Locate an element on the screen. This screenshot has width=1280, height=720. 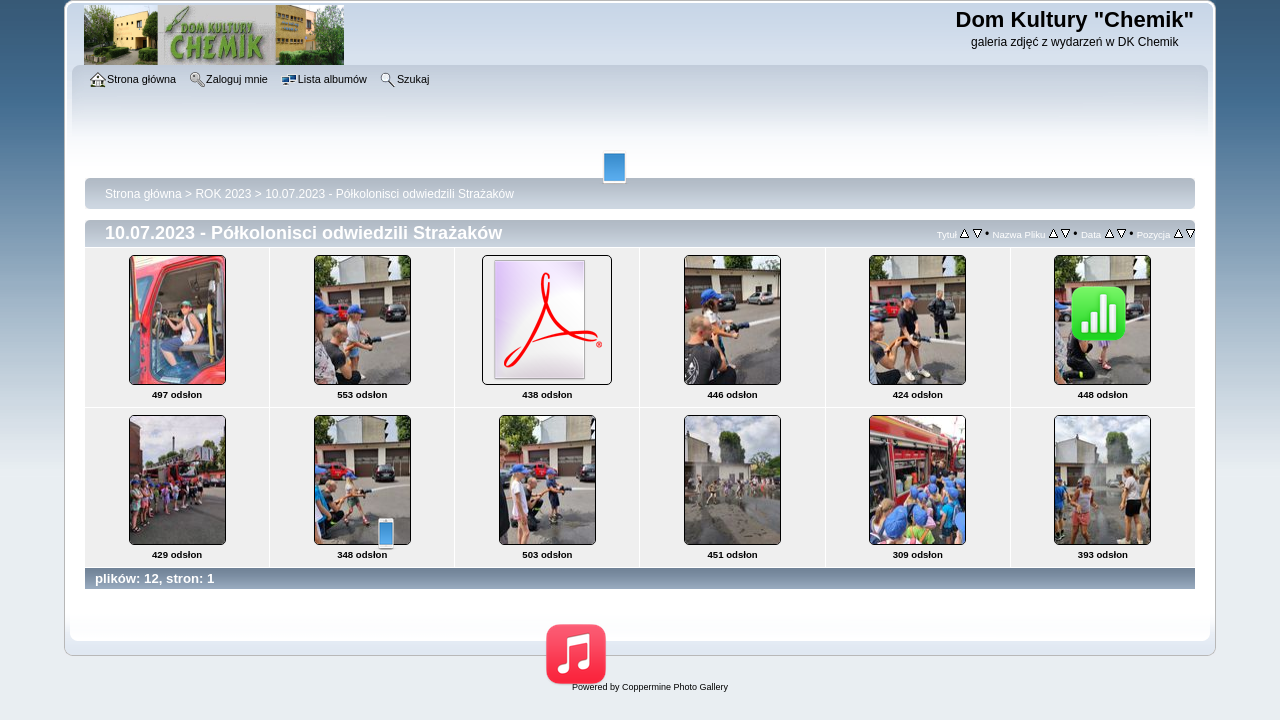
open apple music app is located at coordinates (576, 654).